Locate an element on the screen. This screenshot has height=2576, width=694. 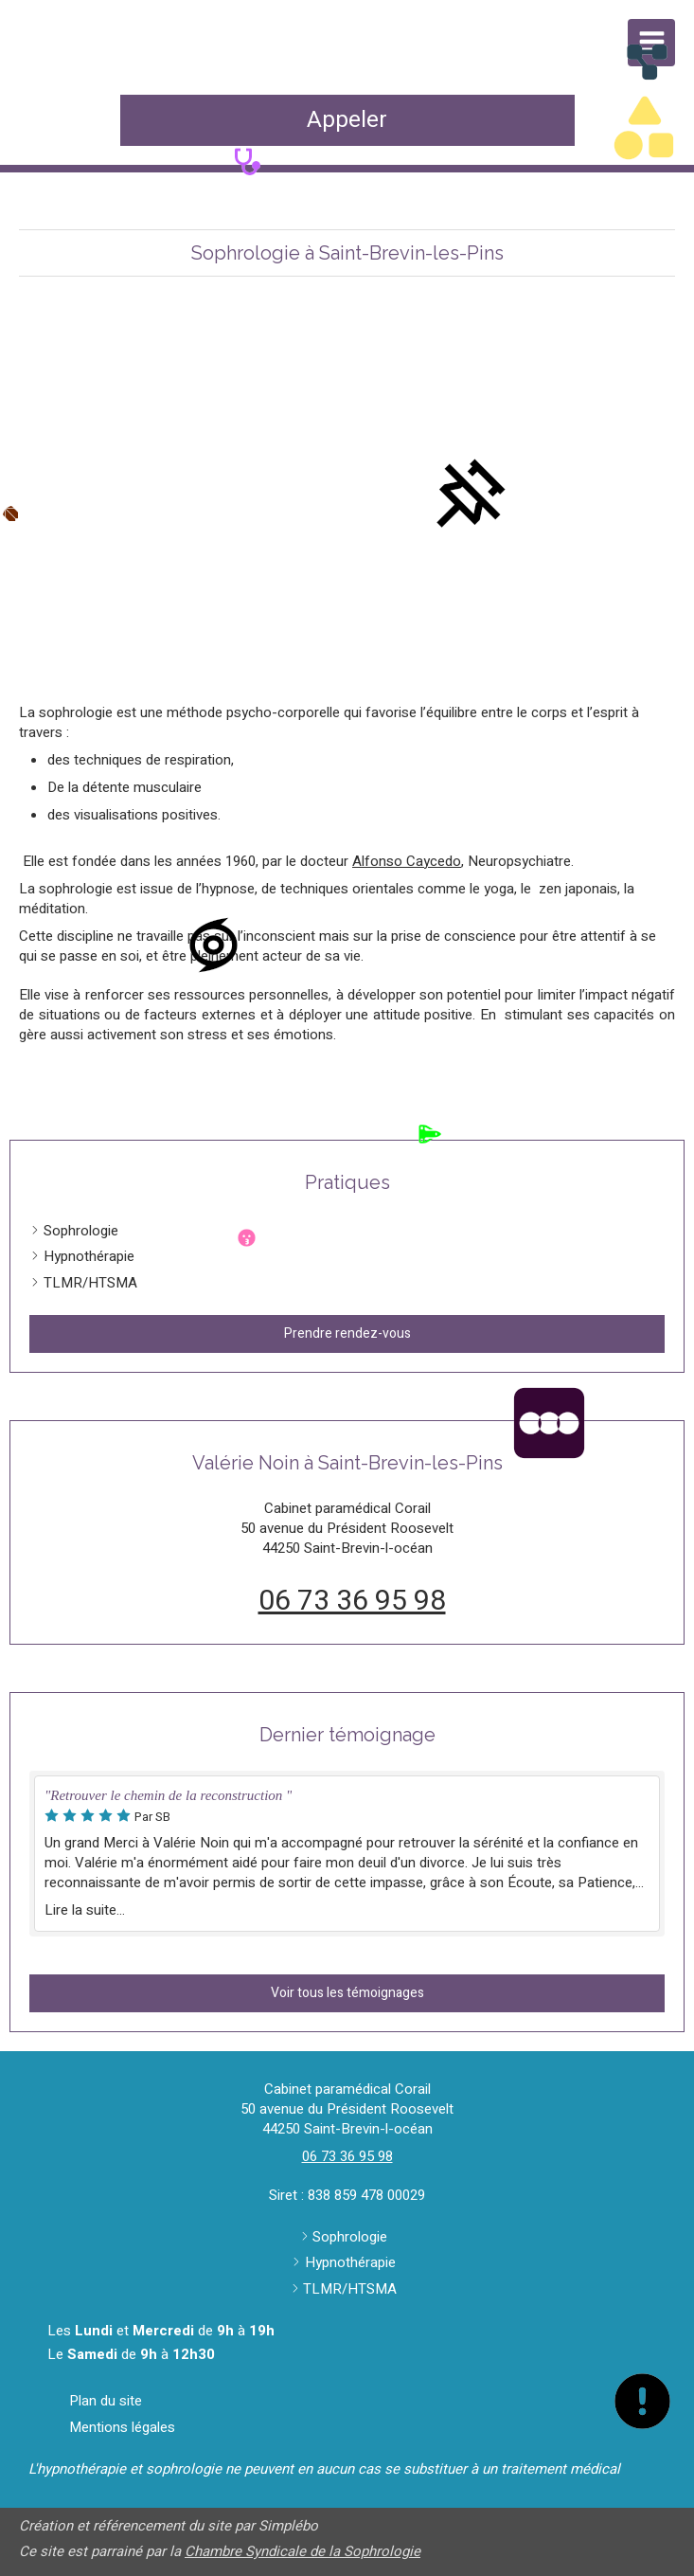
open the Letterboxd app is located at coordinates (549, 1423).